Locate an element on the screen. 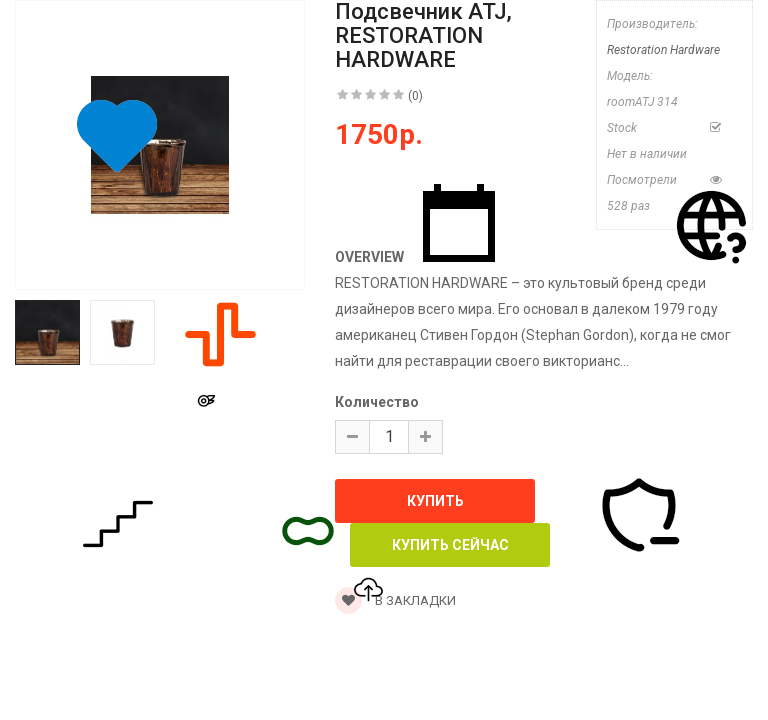 The height and width of the screenshot is (720, 768). access help or FAQ for international/global settings is located at coordinates (711, 225).